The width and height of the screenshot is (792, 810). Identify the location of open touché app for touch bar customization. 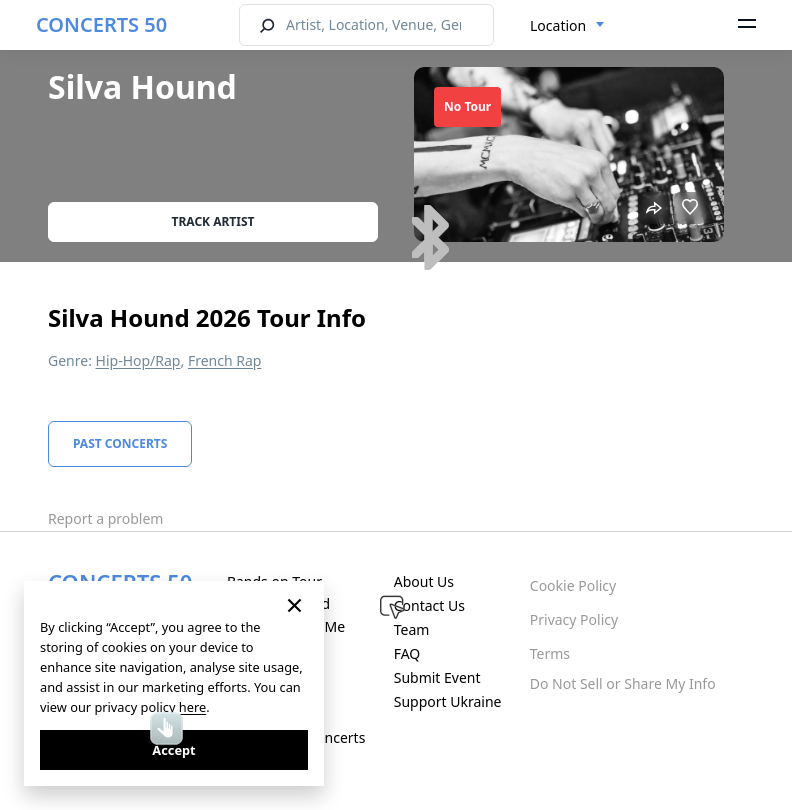
(166, 728).